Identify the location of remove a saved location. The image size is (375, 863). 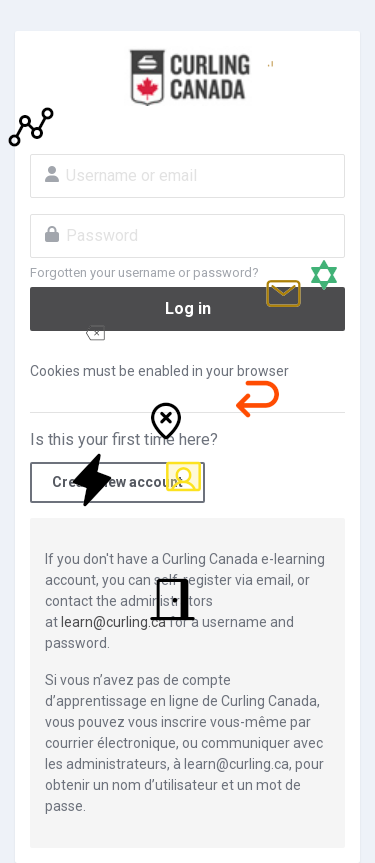
(166, 421).